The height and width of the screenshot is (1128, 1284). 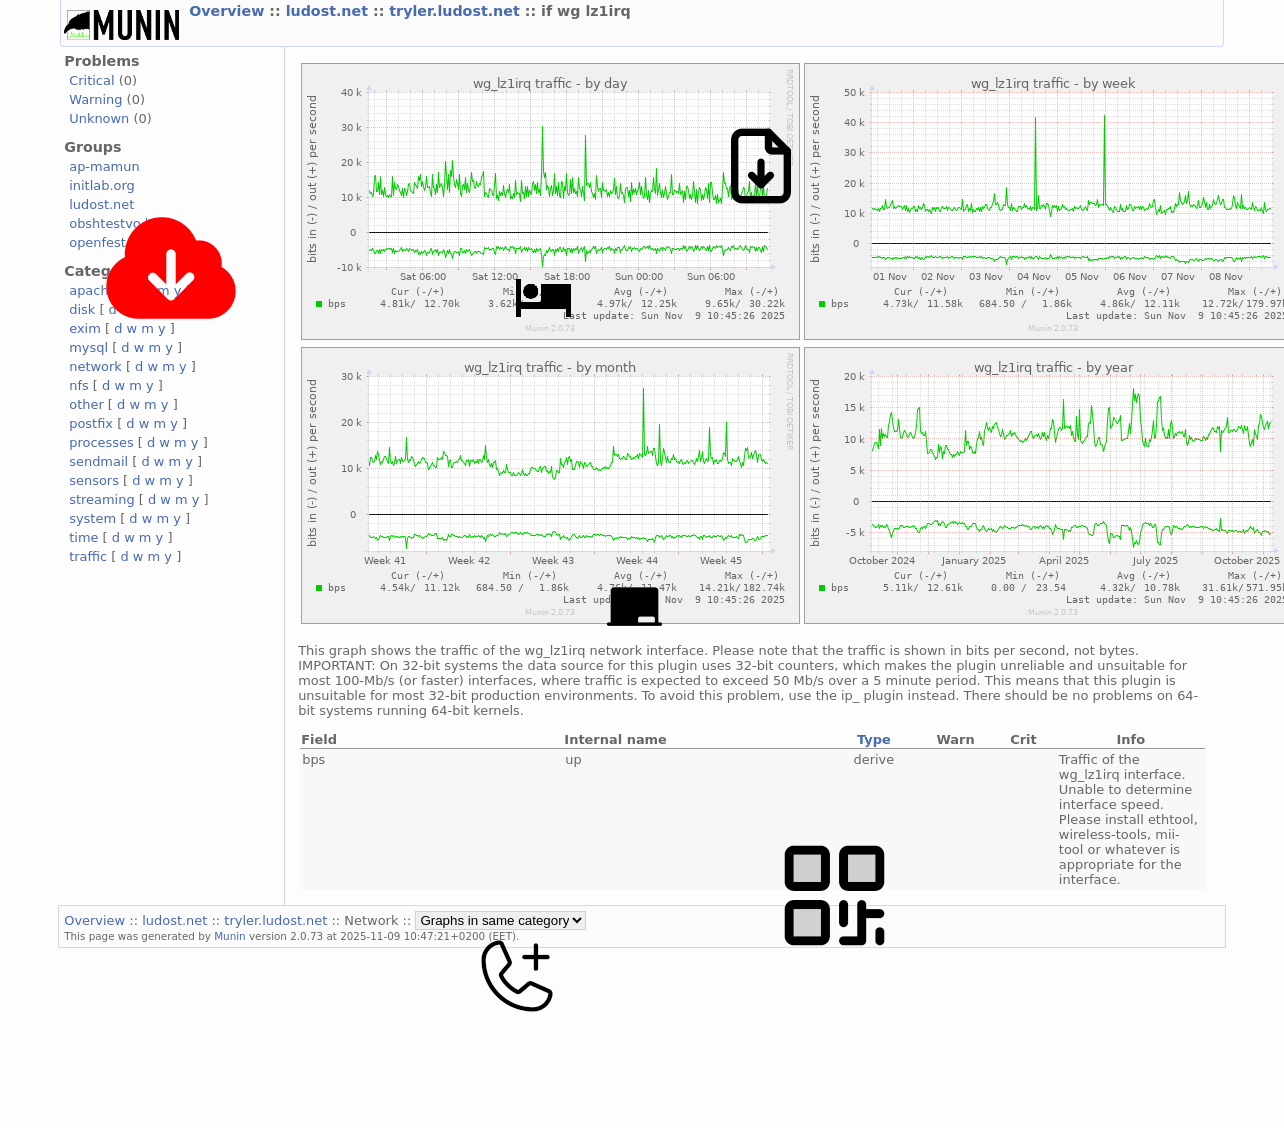 What do you see at coordinates (518, 974) in the screenshot?
I see `add a new contact` at bounding box center [518, 974].